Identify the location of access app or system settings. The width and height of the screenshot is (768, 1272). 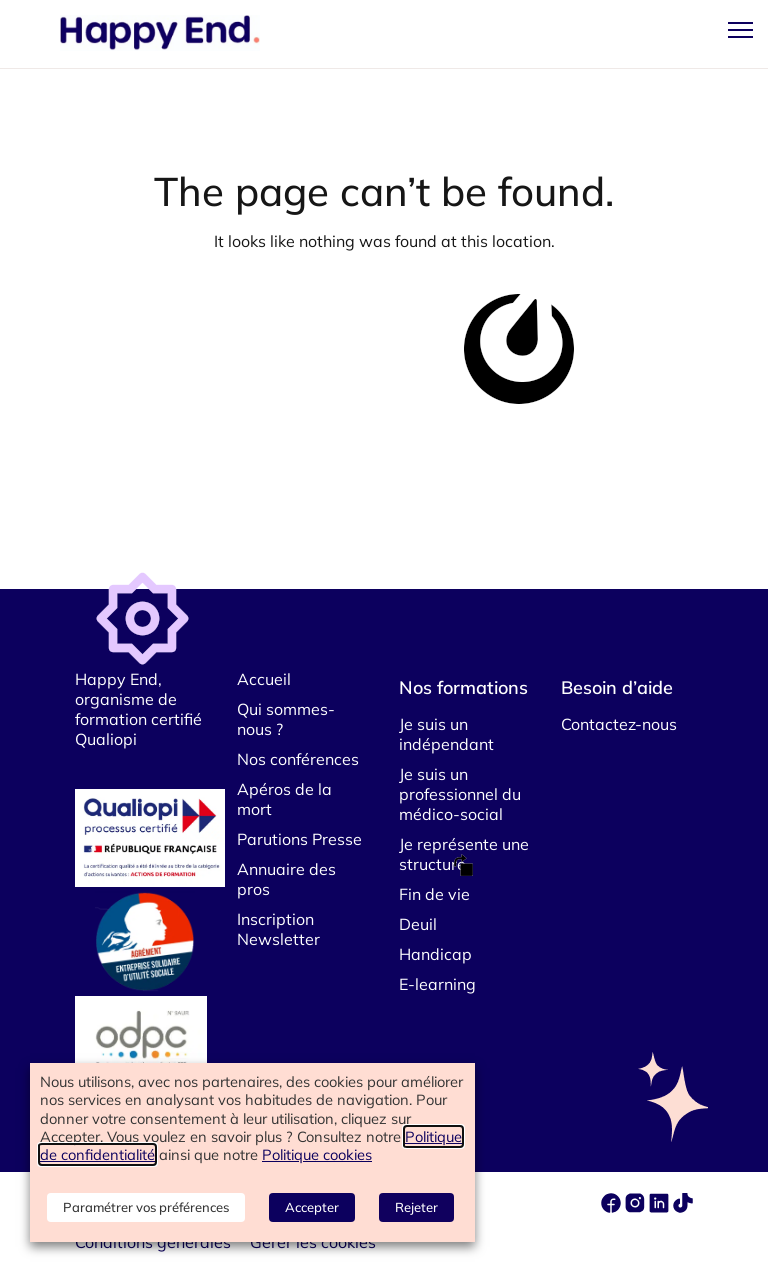
(142, 618).